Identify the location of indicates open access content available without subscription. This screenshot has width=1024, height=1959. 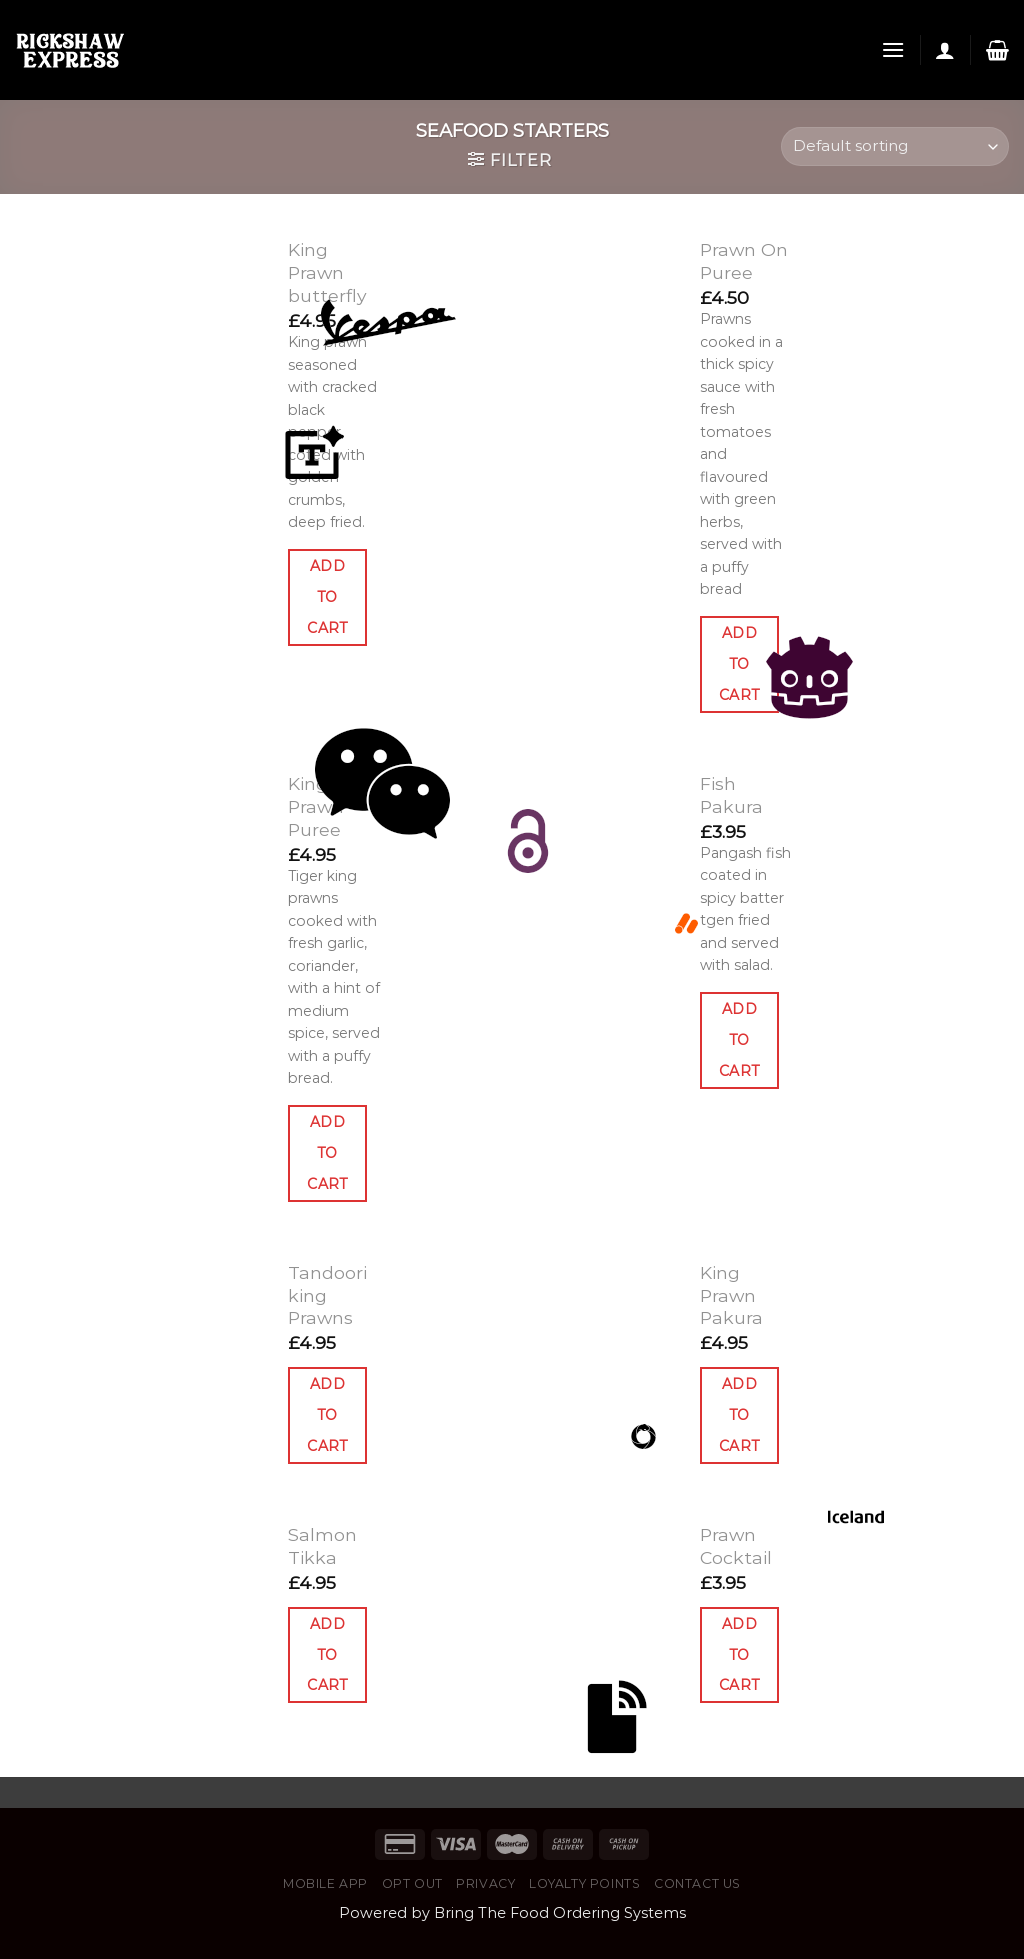
(528, 841).